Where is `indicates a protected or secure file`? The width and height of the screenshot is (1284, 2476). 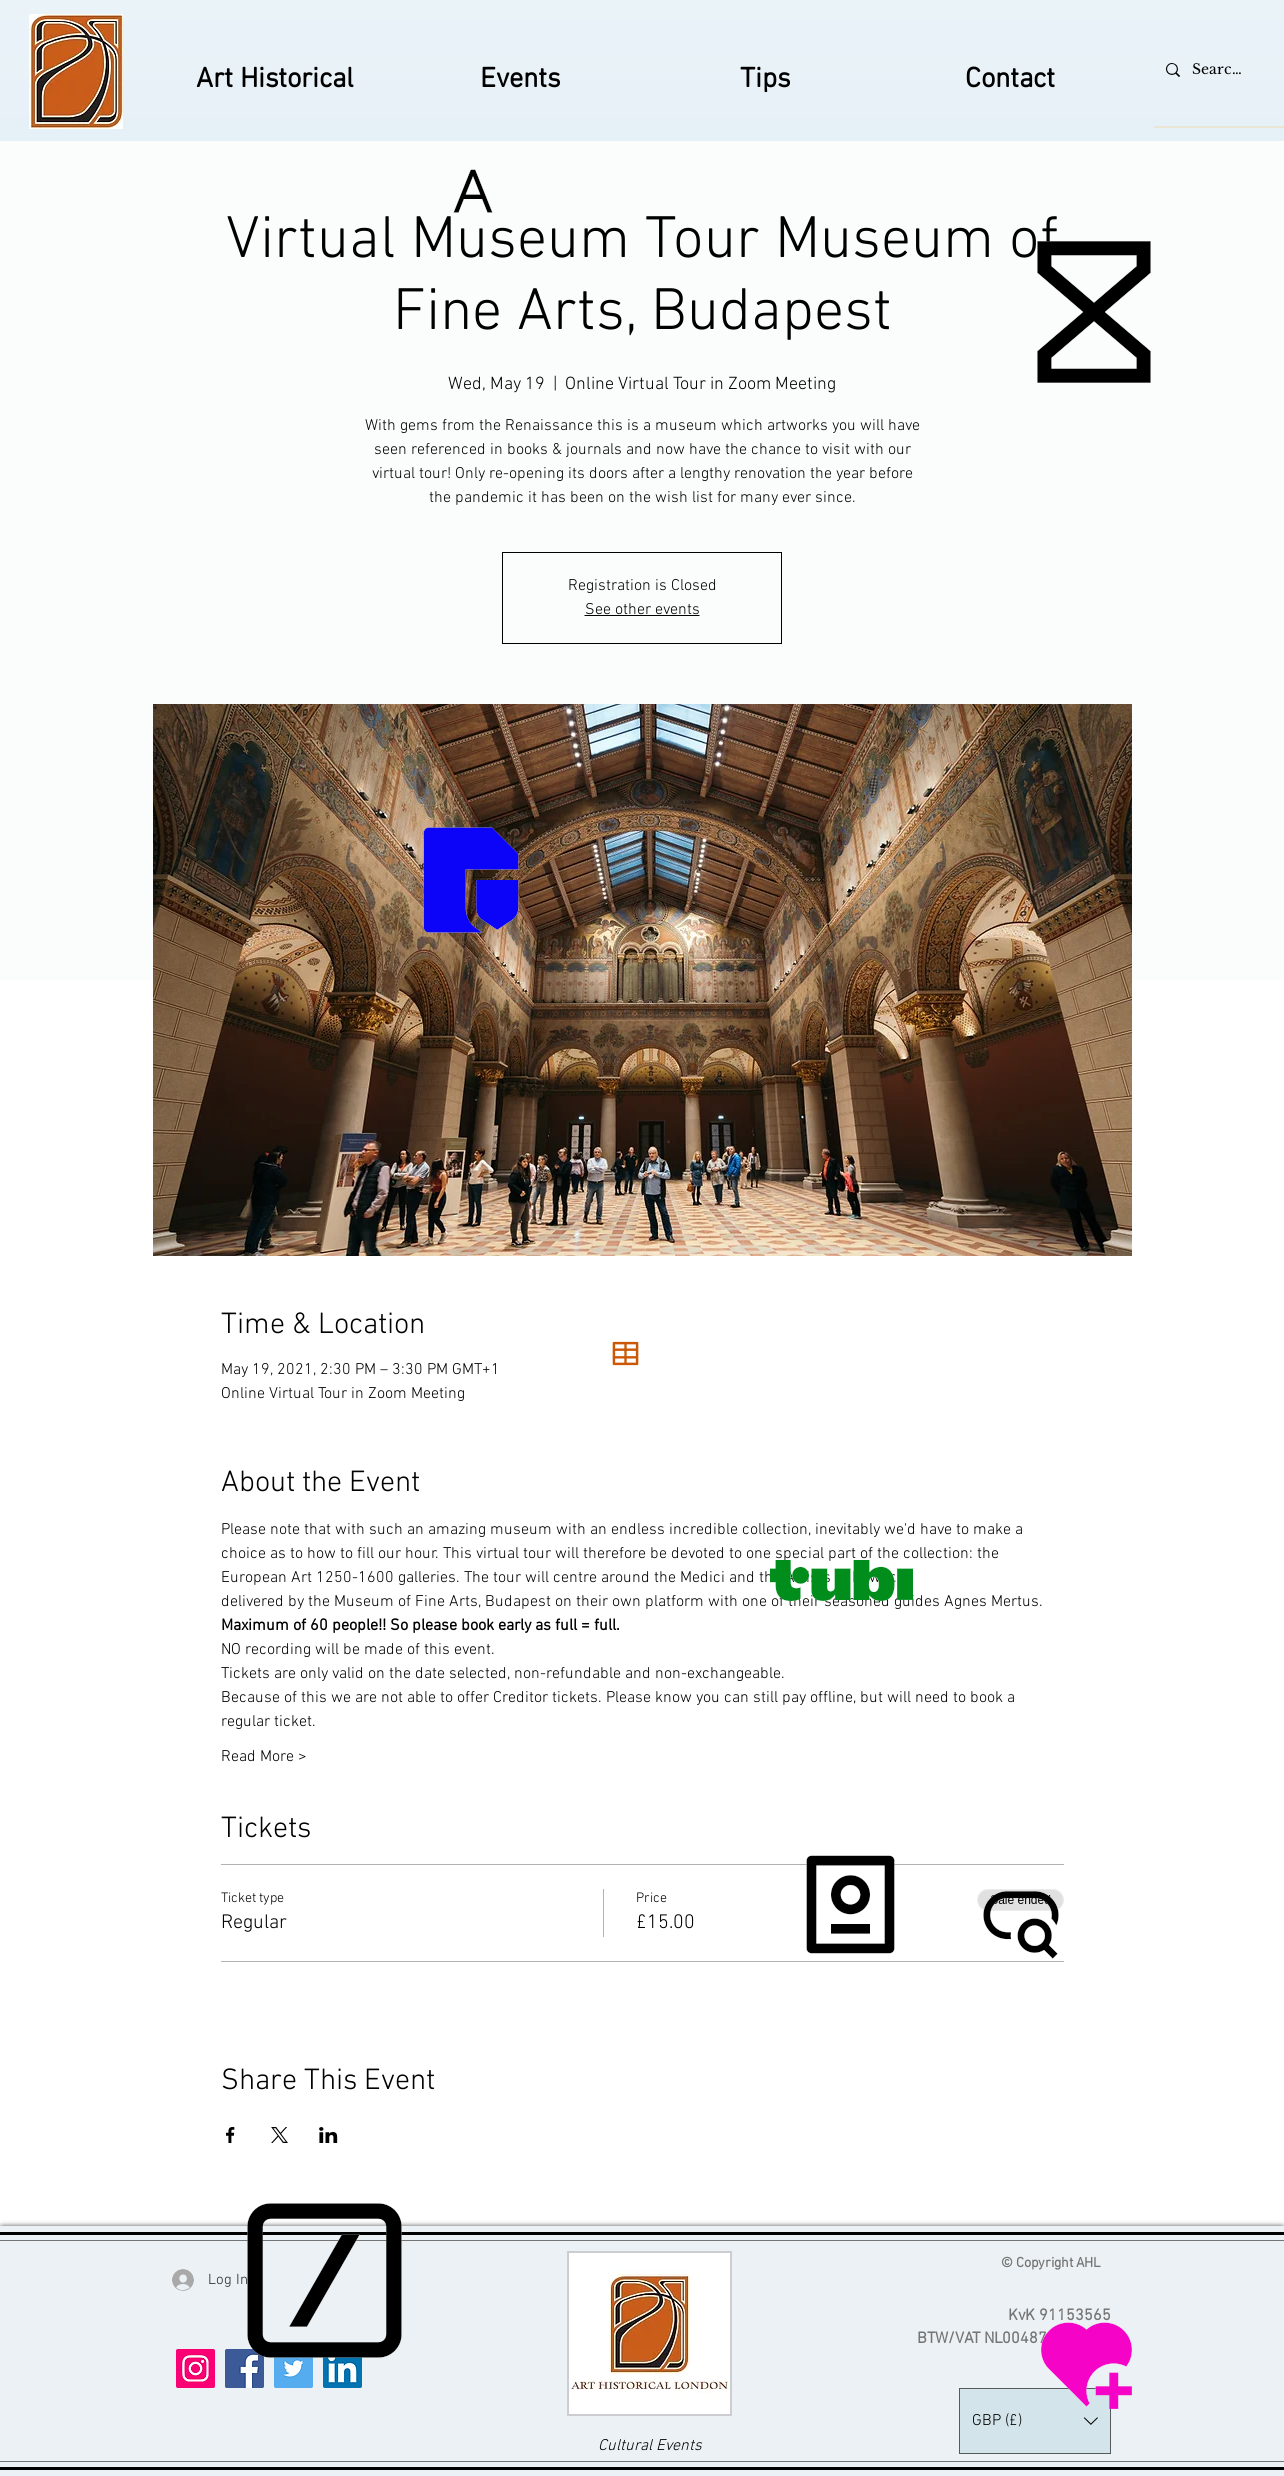 indicates a protected or secure file is located at coordinates (471, 880).